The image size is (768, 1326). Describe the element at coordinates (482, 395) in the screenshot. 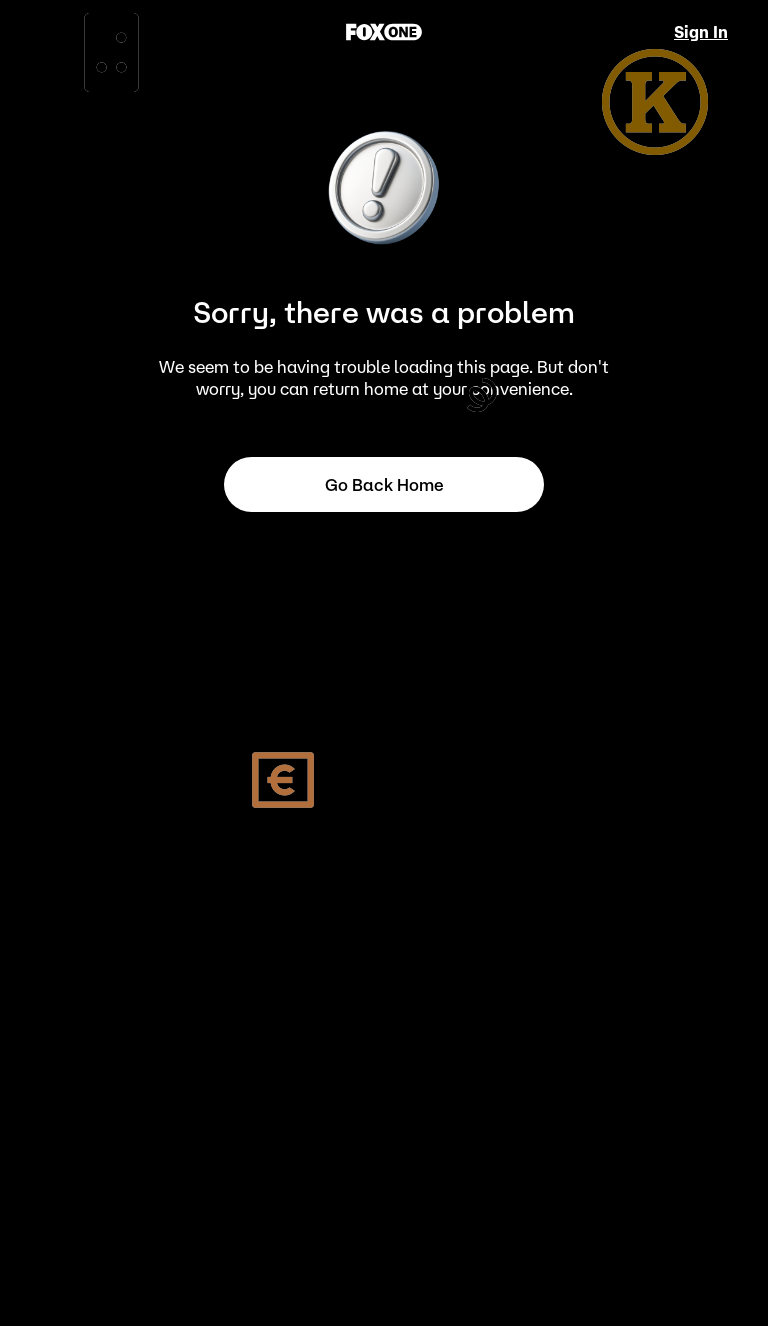

I see `spring creators platform logo` at that location.